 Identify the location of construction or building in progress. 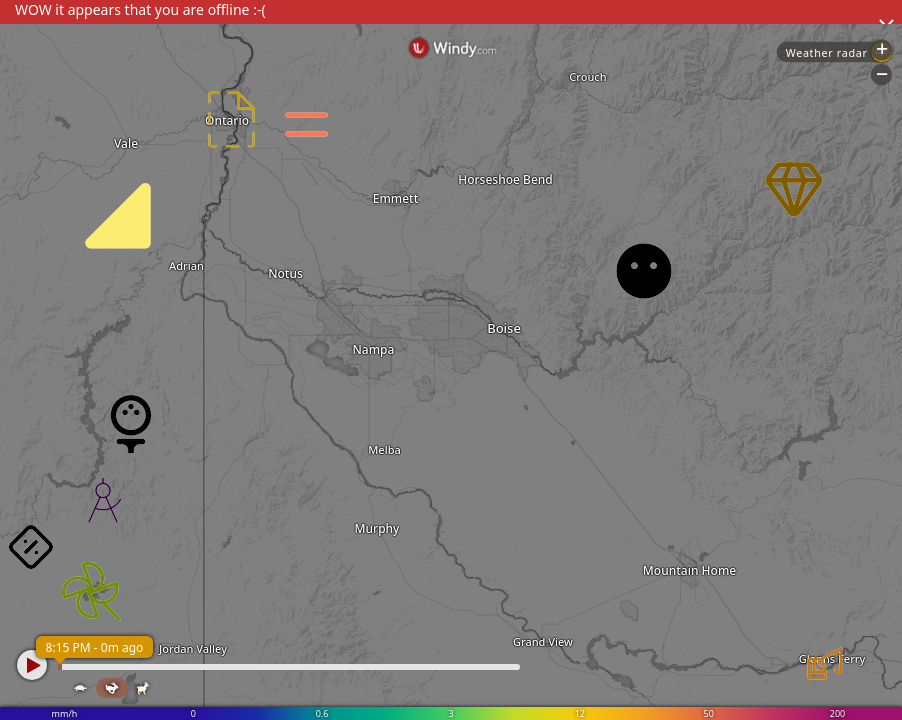
(825, 665).